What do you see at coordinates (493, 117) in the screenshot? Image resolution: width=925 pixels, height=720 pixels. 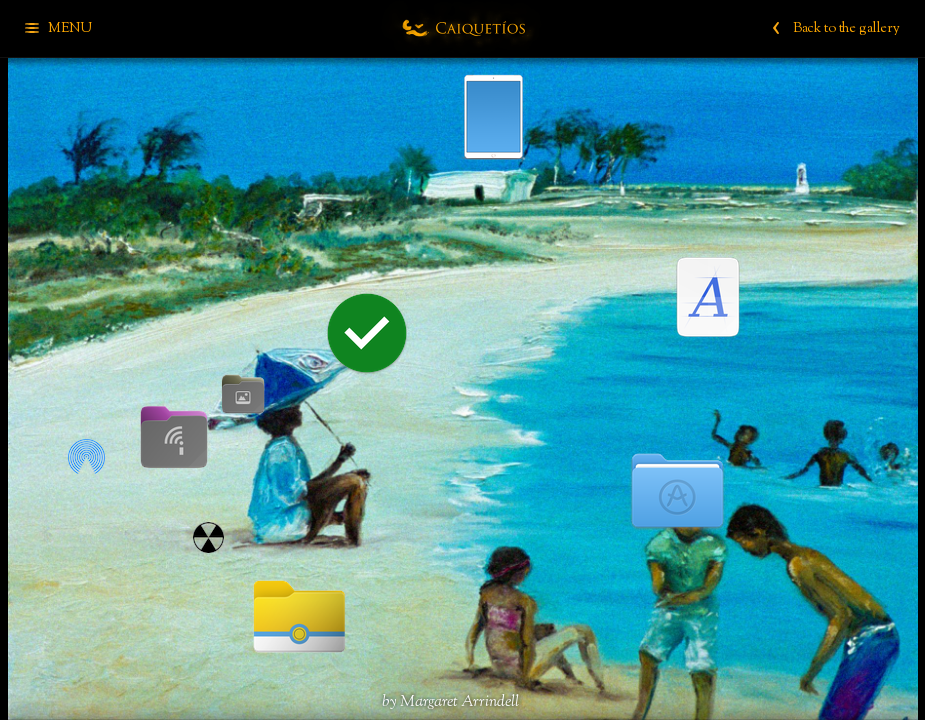 I see `iPad Pro device with cellular connectivity` at bounding box center [493, 117].